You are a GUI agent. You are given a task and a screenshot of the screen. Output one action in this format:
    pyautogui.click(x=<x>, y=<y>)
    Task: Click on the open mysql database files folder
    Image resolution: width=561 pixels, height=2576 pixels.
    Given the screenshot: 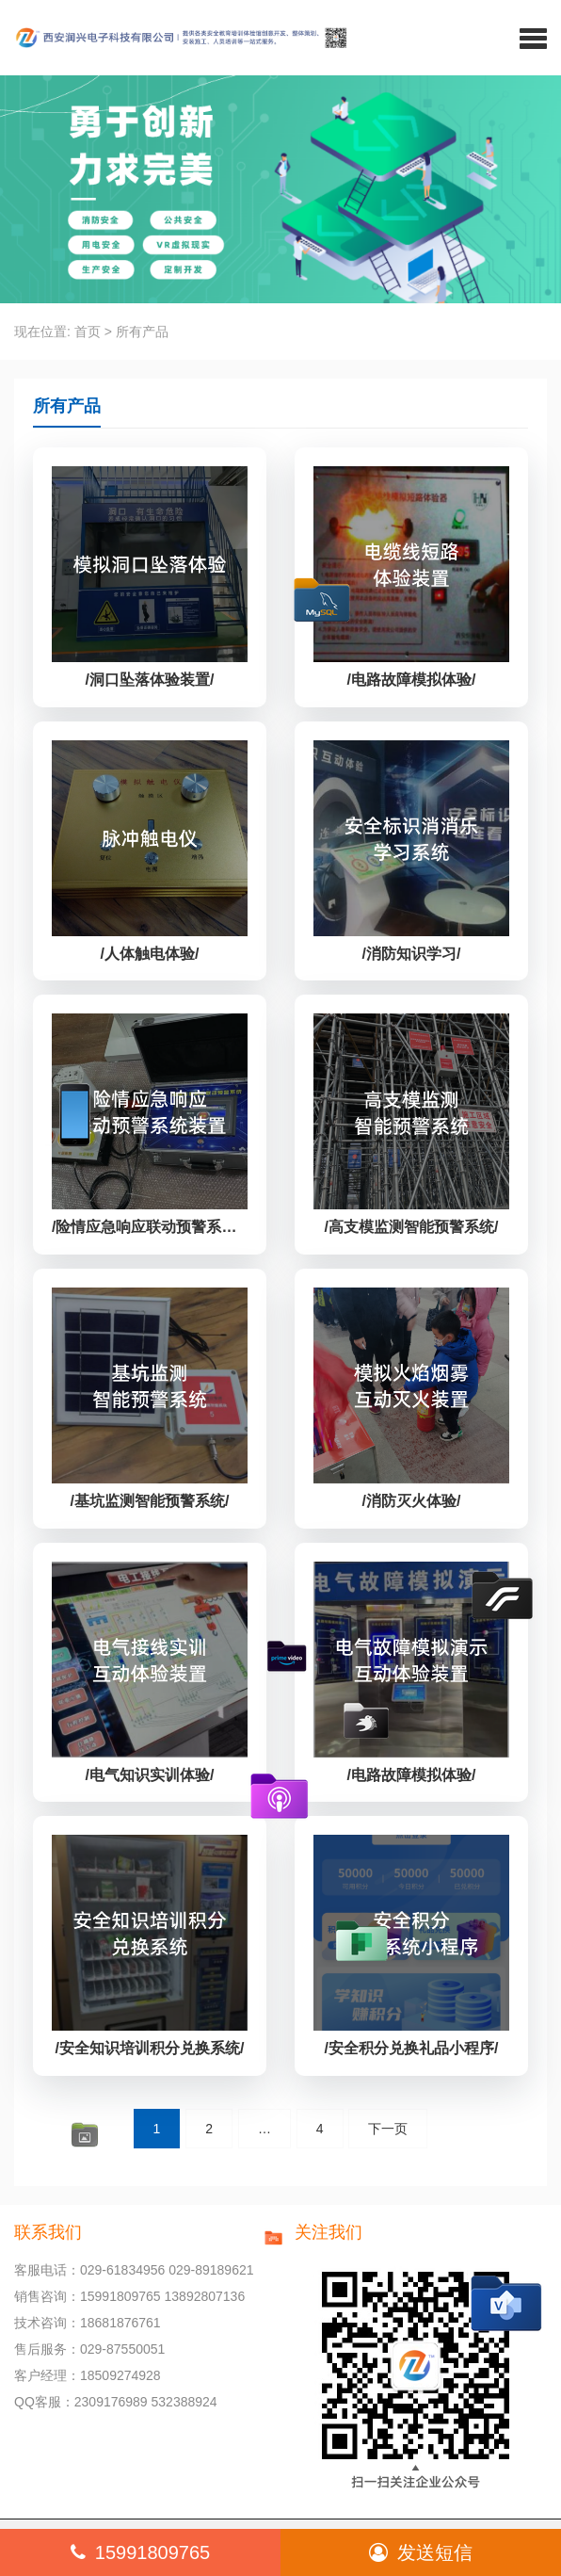 What is the action you would take?
    pyautogui.click(x=321, y=601)
    